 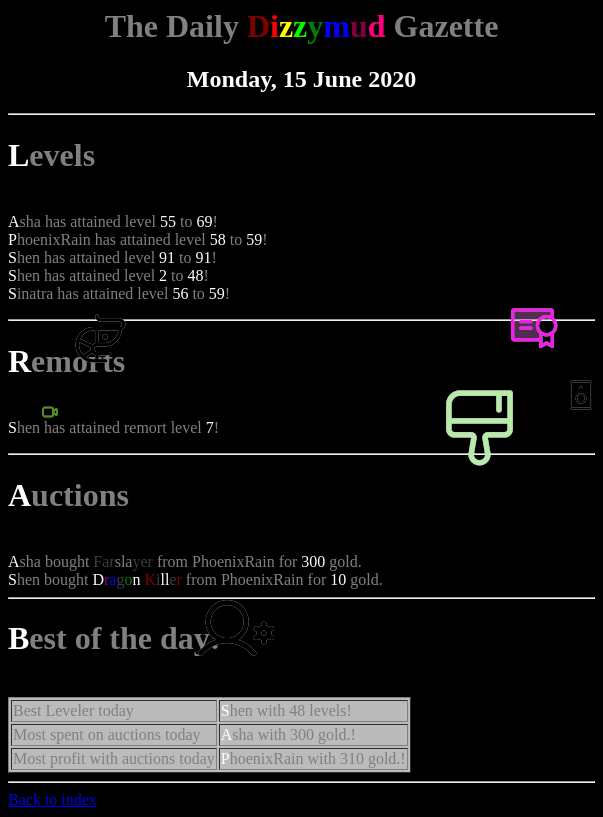 What do you see at coordinates (532, 326) in the screenshot?
I see `view certification or credentials` at bounding box center [532, 326].